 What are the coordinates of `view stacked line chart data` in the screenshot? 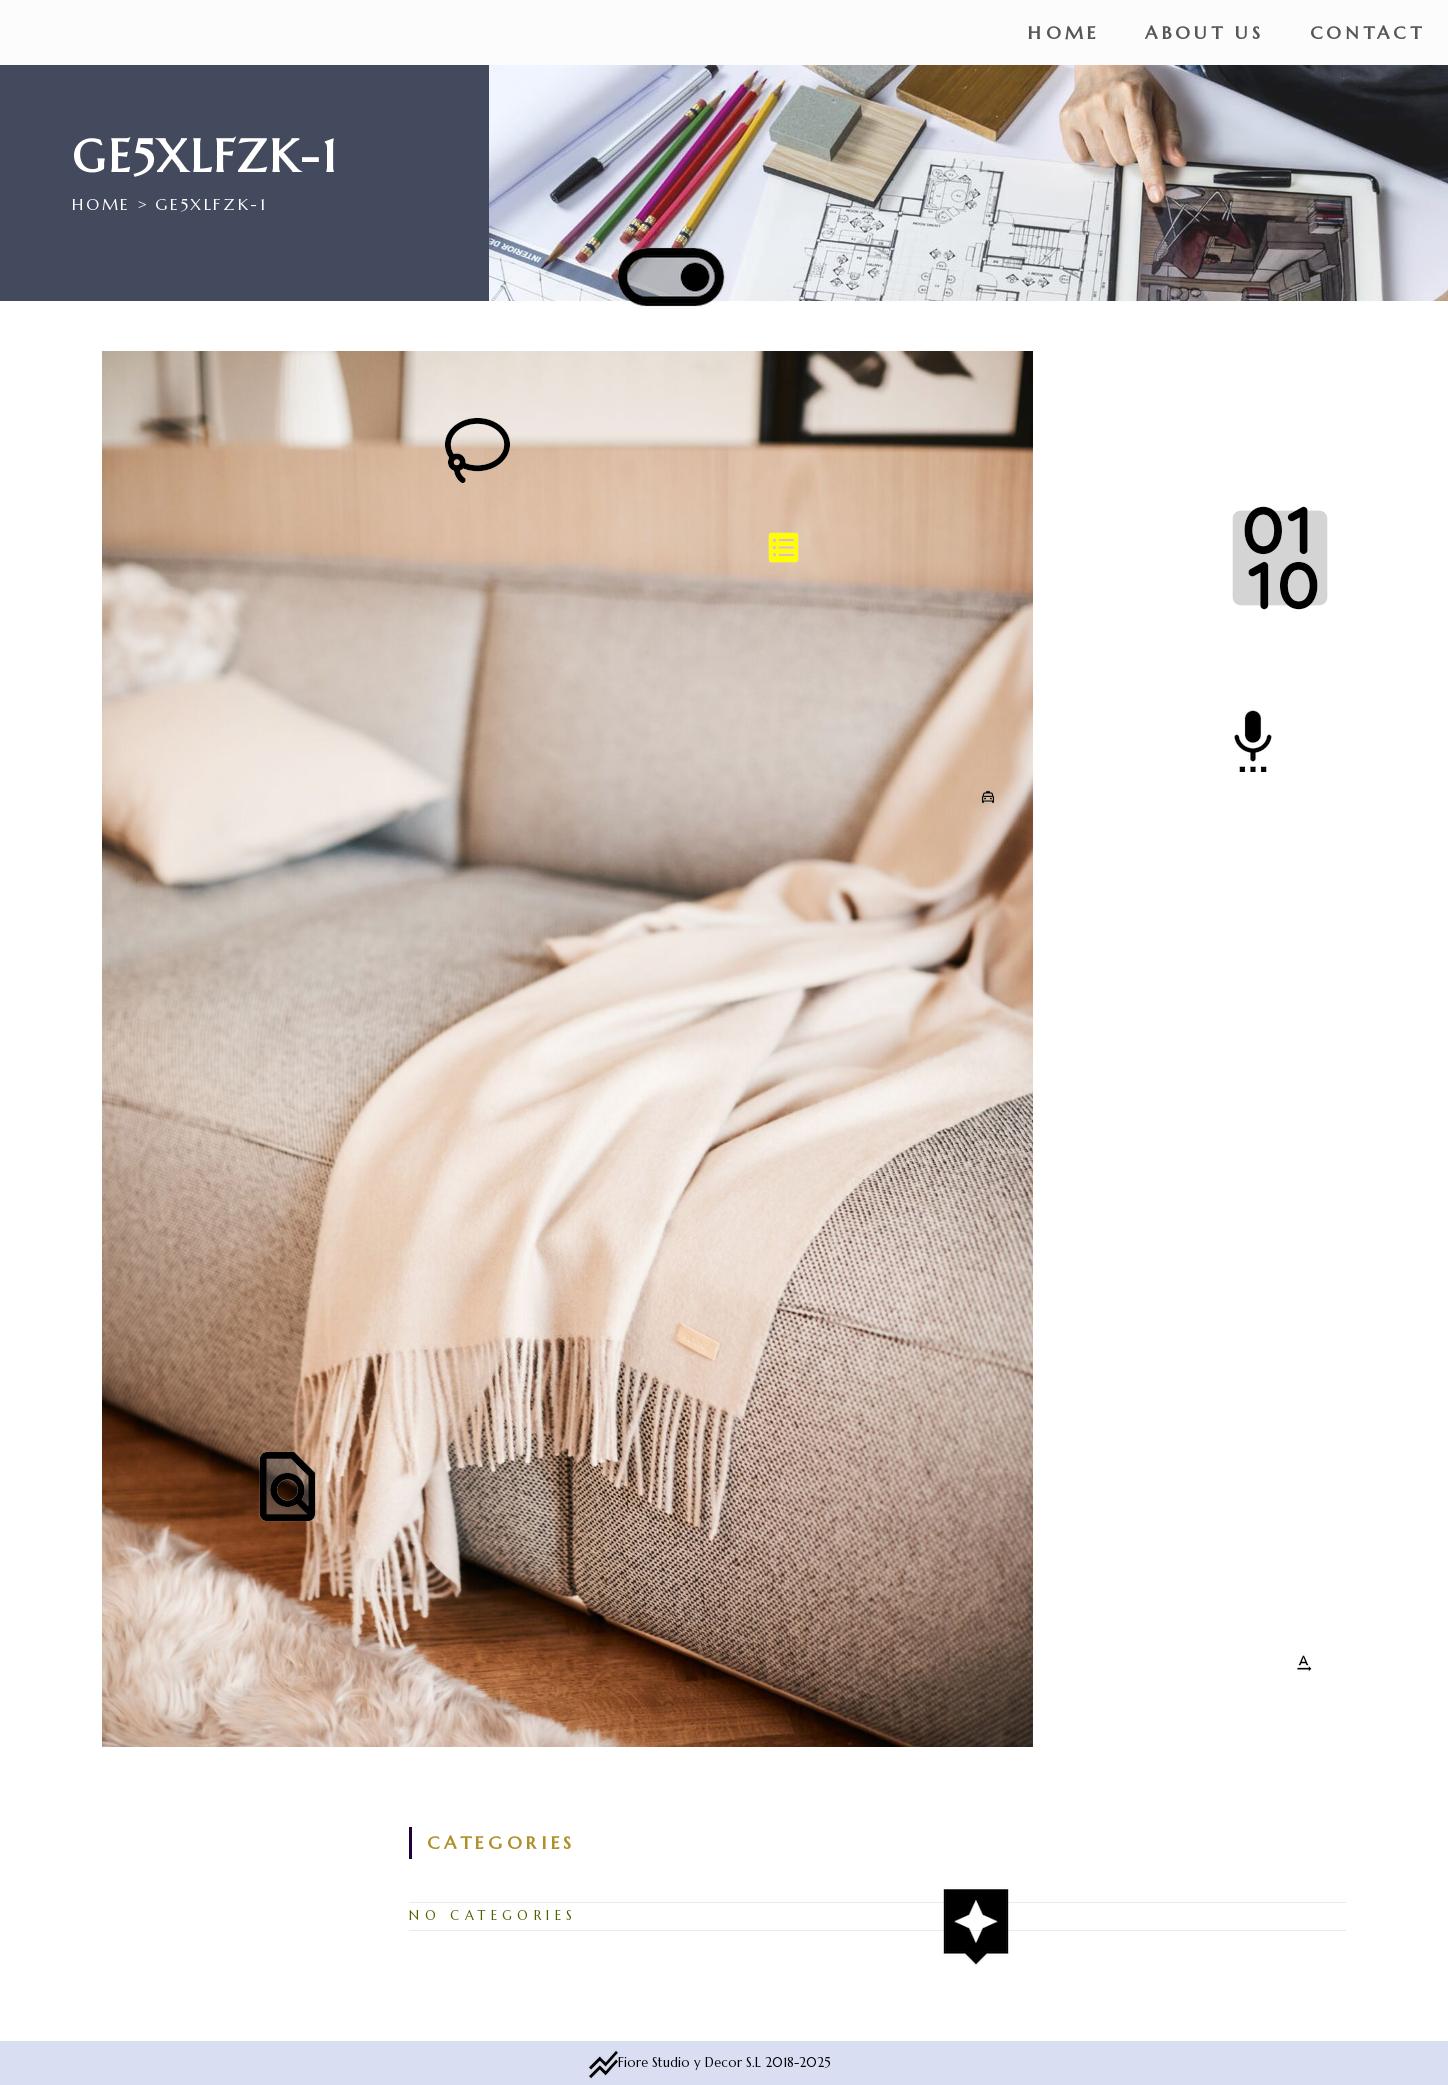 It's located at (603, 2064).